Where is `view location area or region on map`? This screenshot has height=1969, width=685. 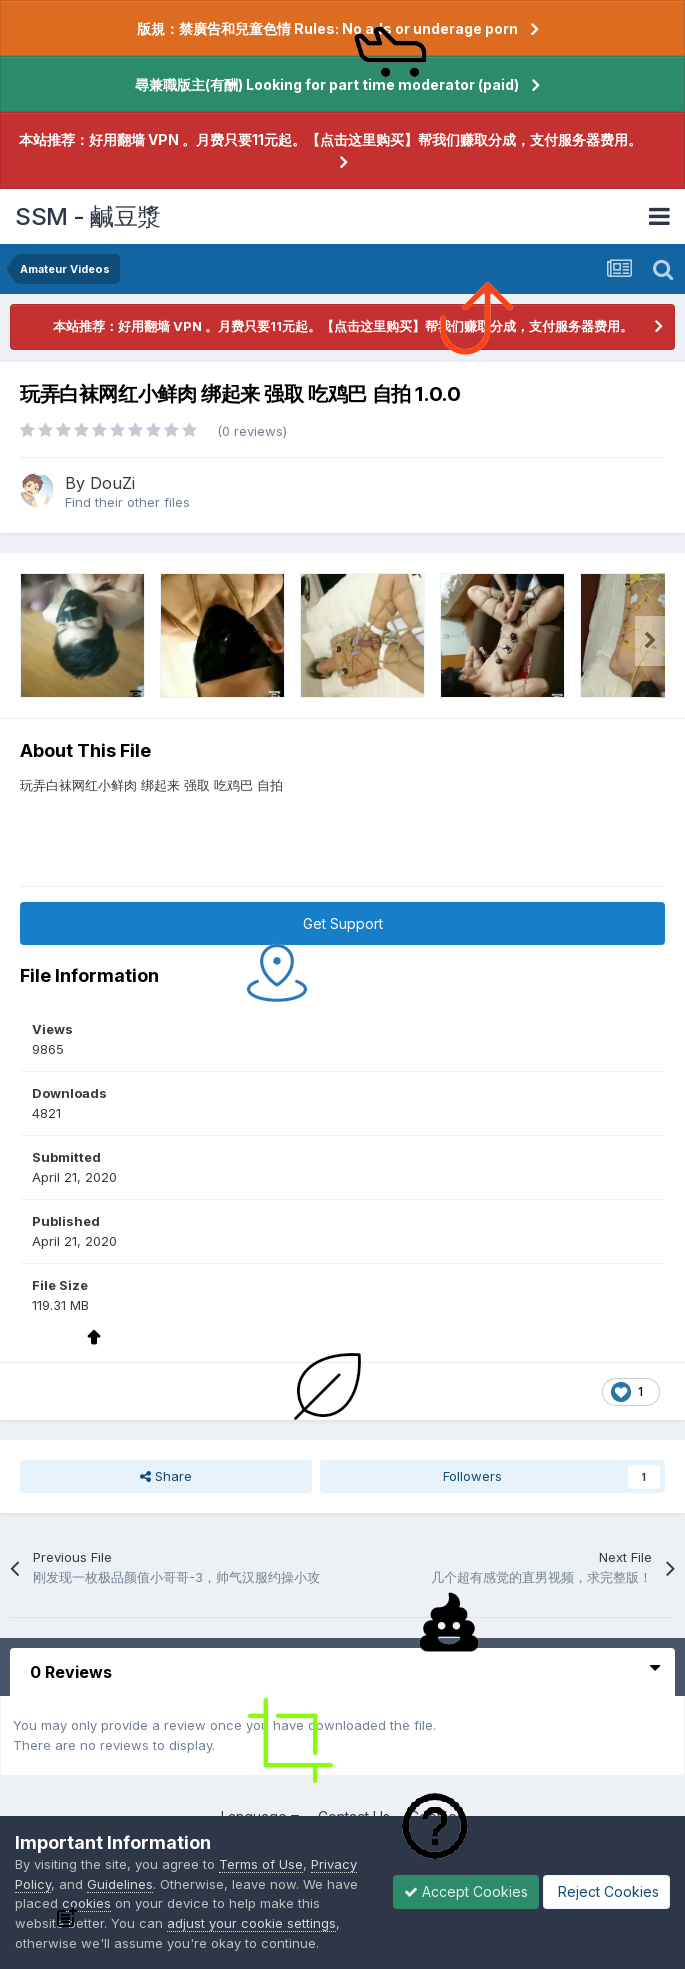
view location area or region on map is located at coordinates (277, 974).